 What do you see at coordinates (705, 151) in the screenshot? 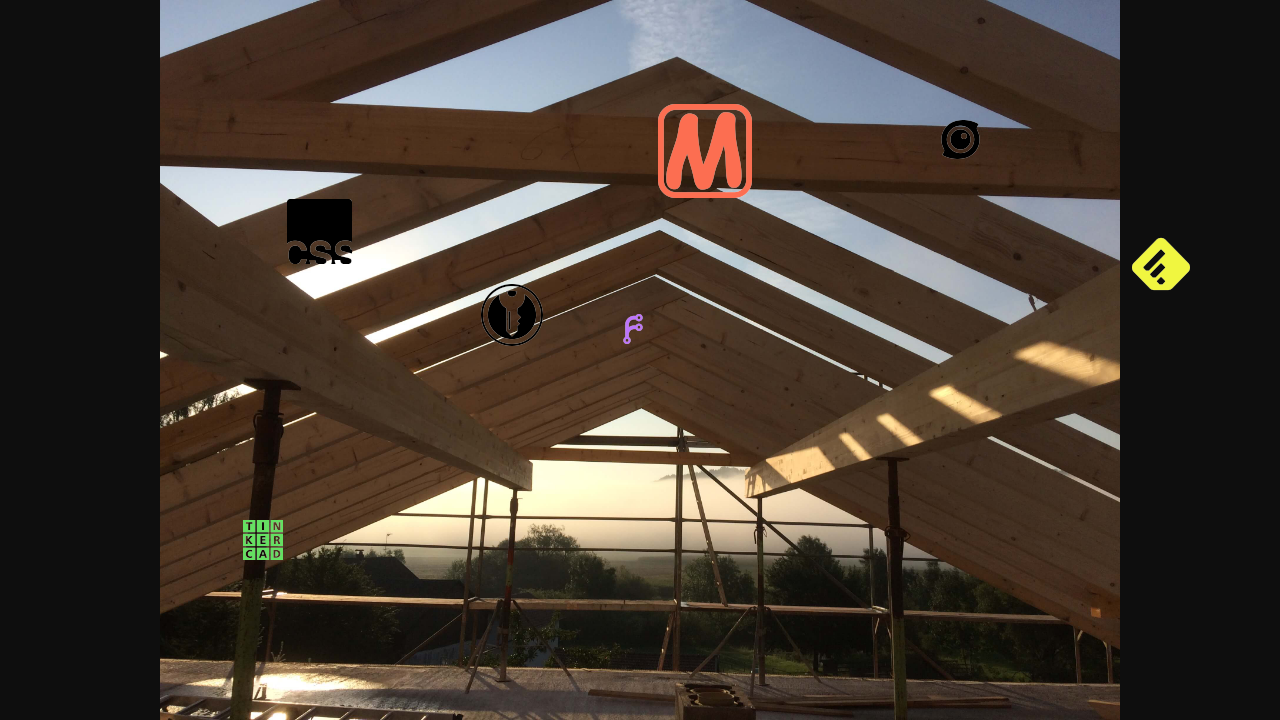
I see `open MangaUpdates website or app` at bounding box center [705, 151].